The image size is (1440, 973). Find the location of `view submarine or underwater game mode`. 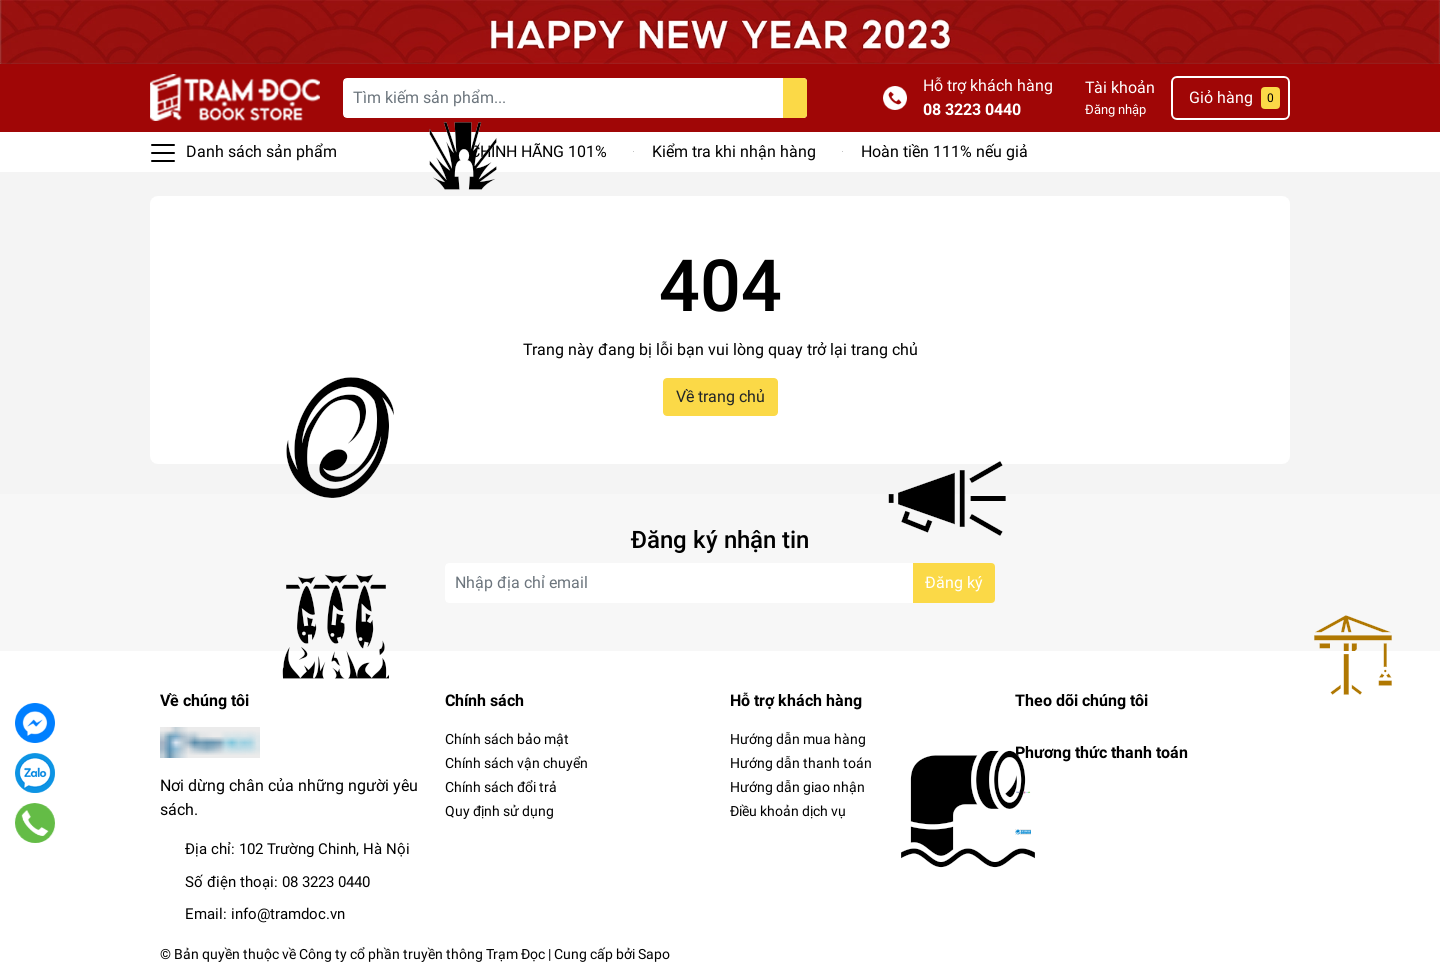

view submarine or underwater game mode is located at coordinates (968, 809).